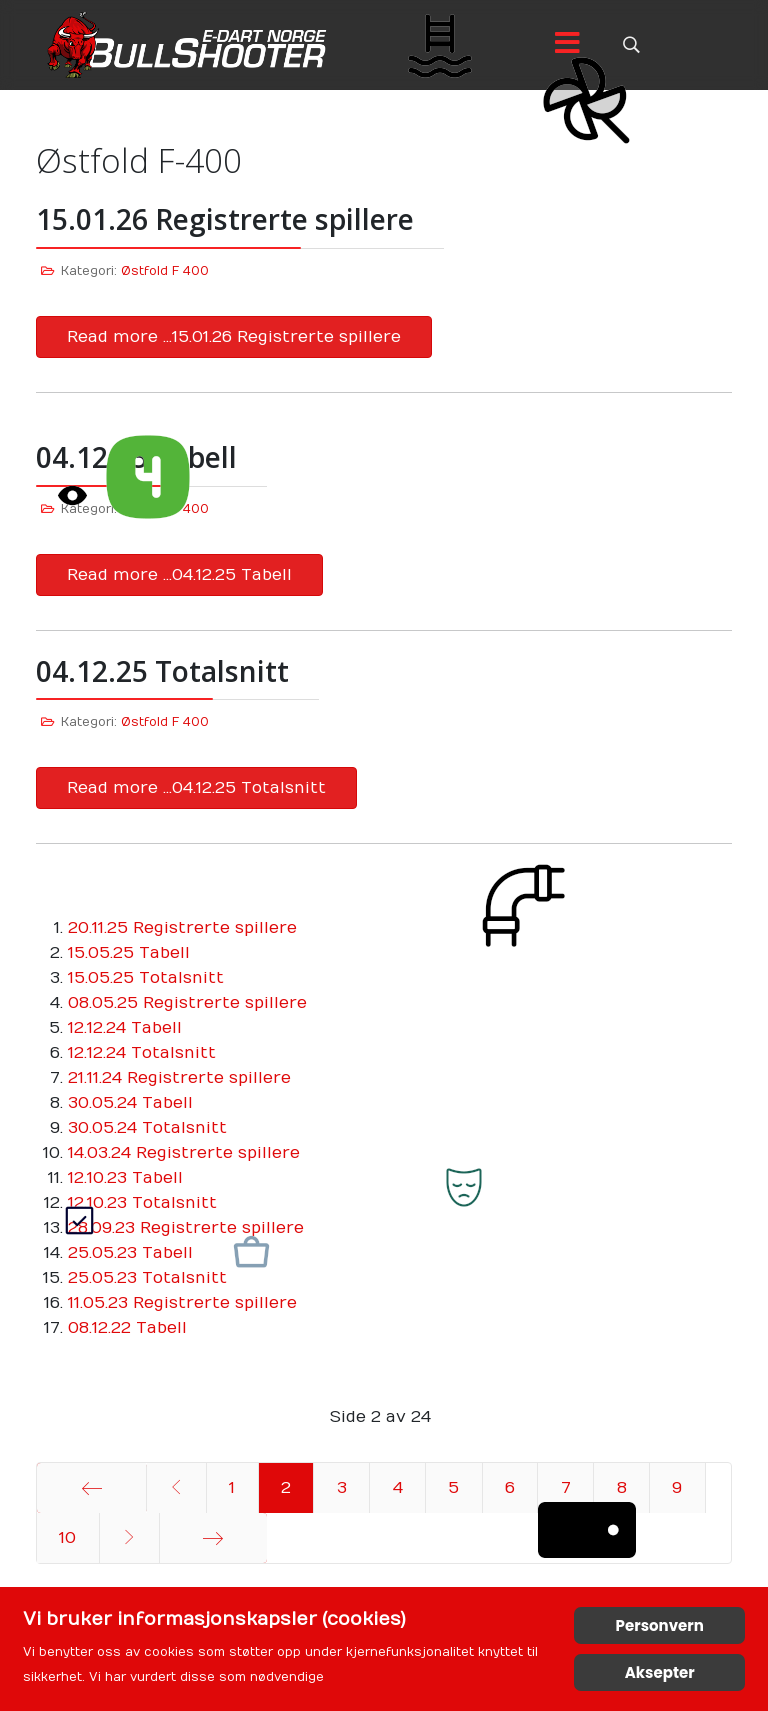  I want to click on decorative or playful element indicating a fun feature, so click(588, 102).